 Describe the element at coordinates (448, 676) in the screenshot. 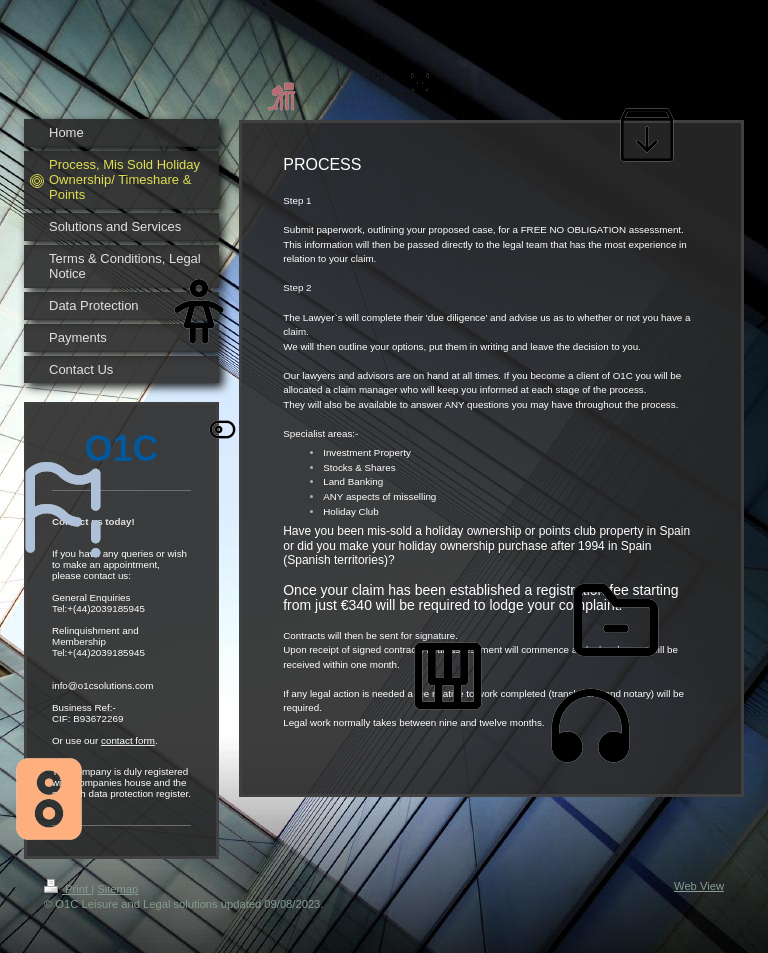

I see `open music or piano app` at that location.